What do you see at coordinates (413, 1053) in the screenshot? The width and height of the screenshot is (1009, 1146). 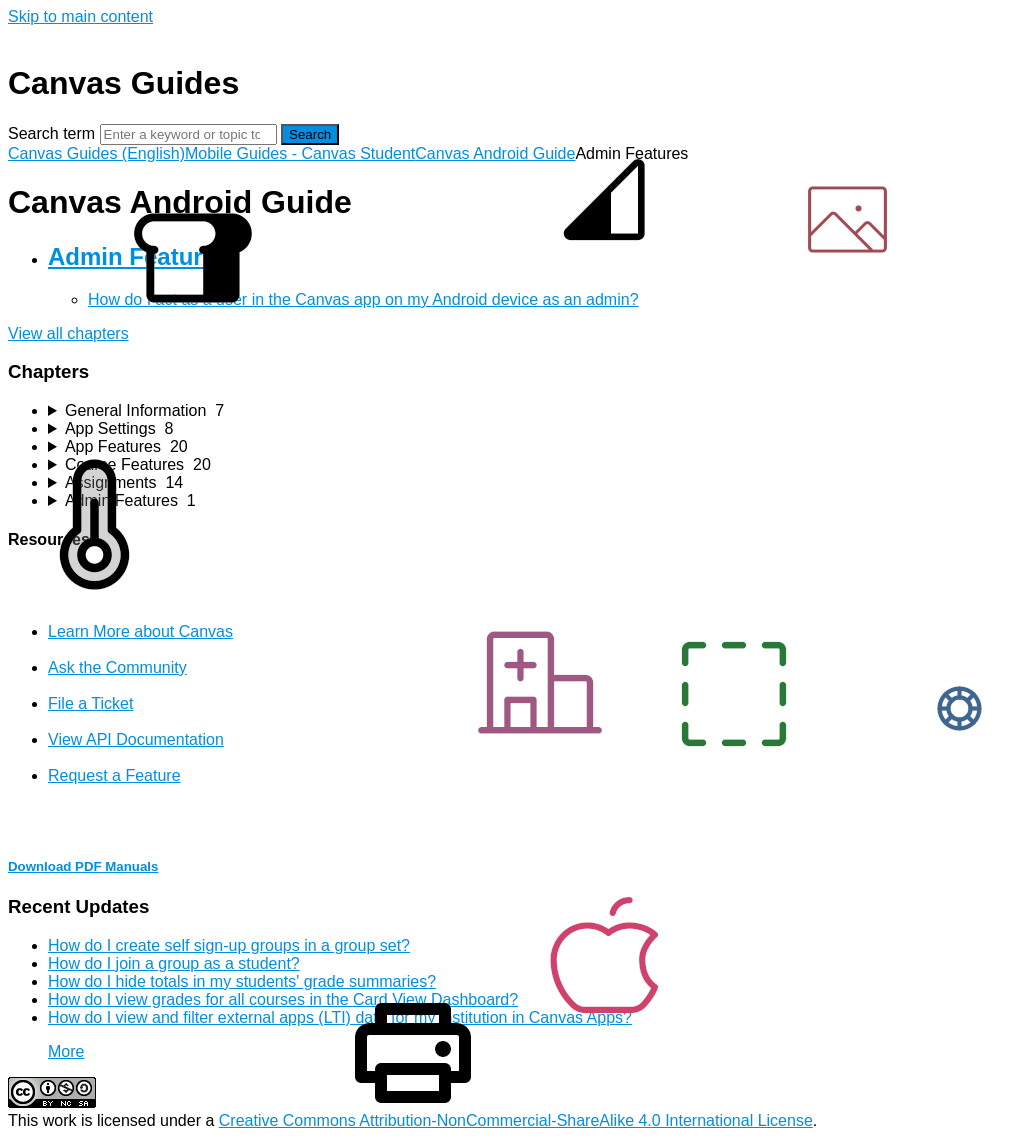 I see `print the current document` at bounding box center [413, 1053].